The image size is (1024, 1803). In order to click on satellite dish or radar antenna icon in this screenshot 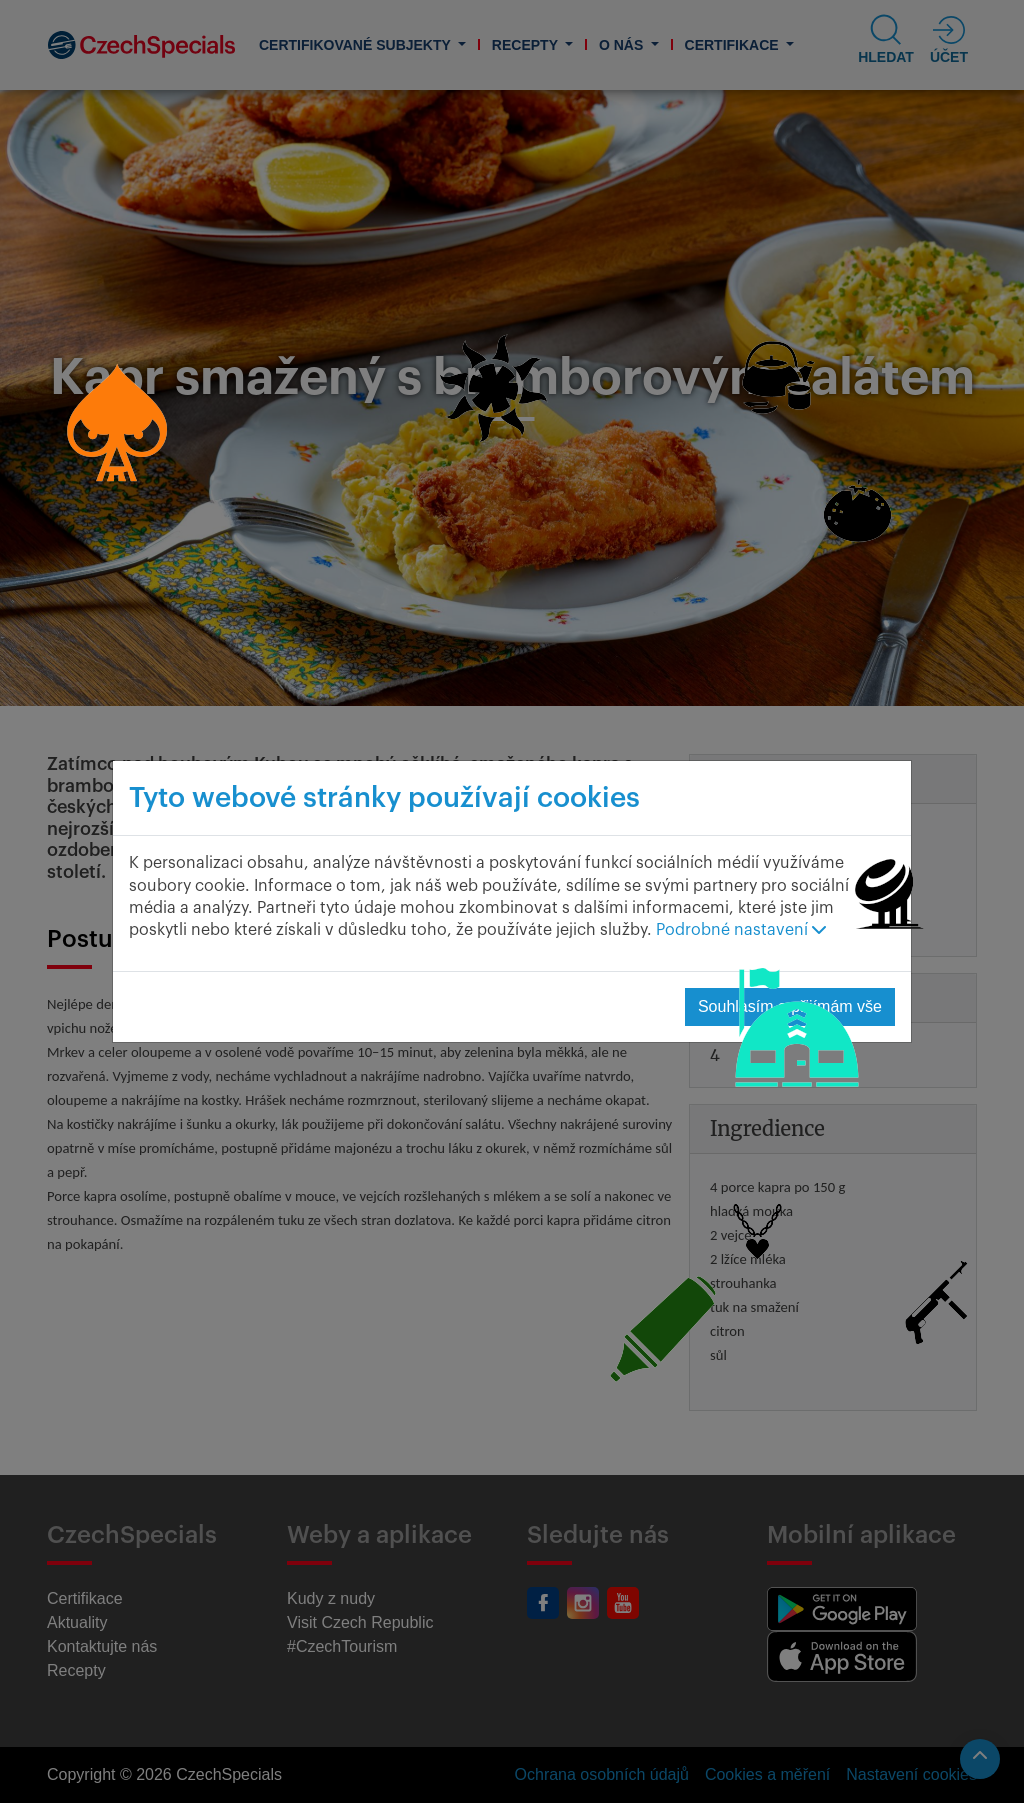, I will do `click(890, 894)`.